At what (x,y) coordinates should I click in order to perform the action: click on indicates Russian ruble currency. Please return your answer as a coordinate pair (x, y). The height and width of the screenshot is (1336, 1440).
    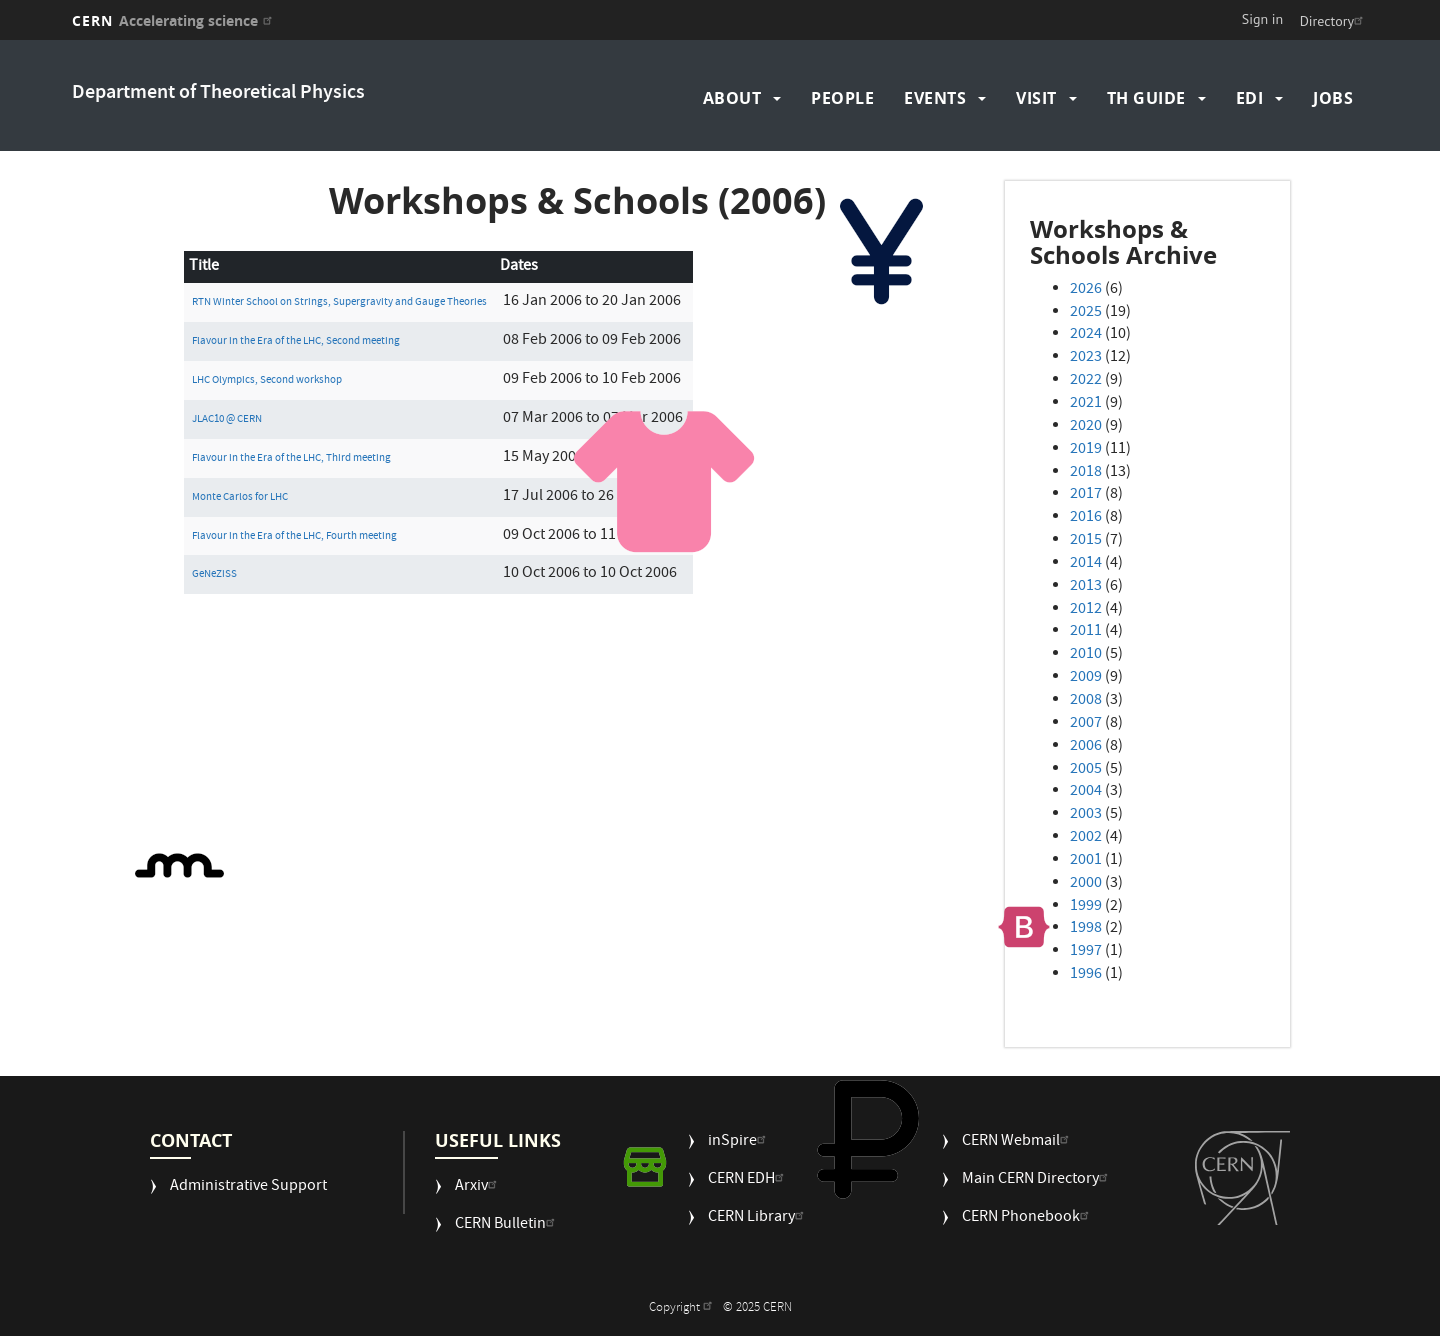
    Looking at the image, I should click on (872, 1139).